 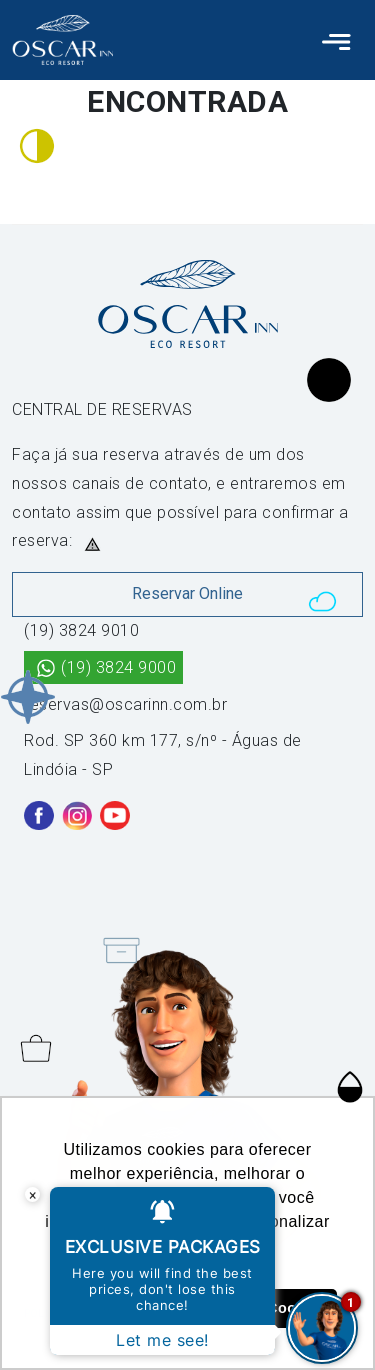 What do you see at coordinates (36, 1050) in the screenshot?
I see `view your shopping bag` at bounding box center [36, 1050].